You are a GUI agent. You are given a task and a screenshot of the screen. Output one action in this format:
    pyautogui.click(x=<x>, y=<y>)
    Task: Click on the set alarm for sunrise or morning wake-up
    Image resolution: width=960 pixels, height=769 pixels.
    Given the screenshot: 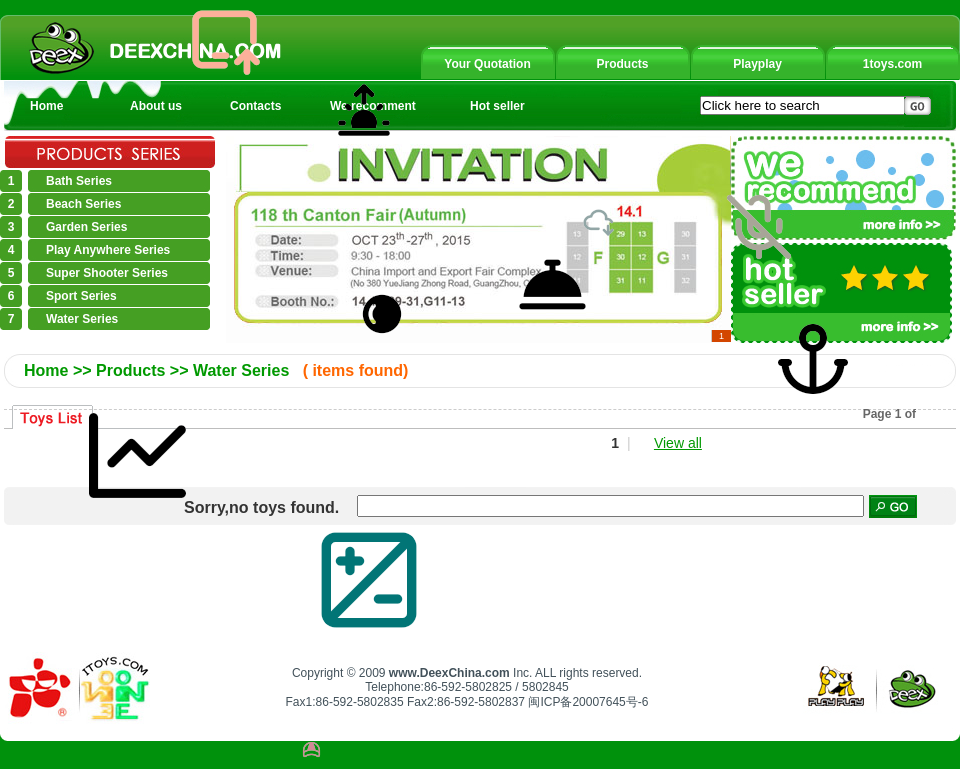 What is the action you would take?
    pyautogui.click(x=364, y=110)
    